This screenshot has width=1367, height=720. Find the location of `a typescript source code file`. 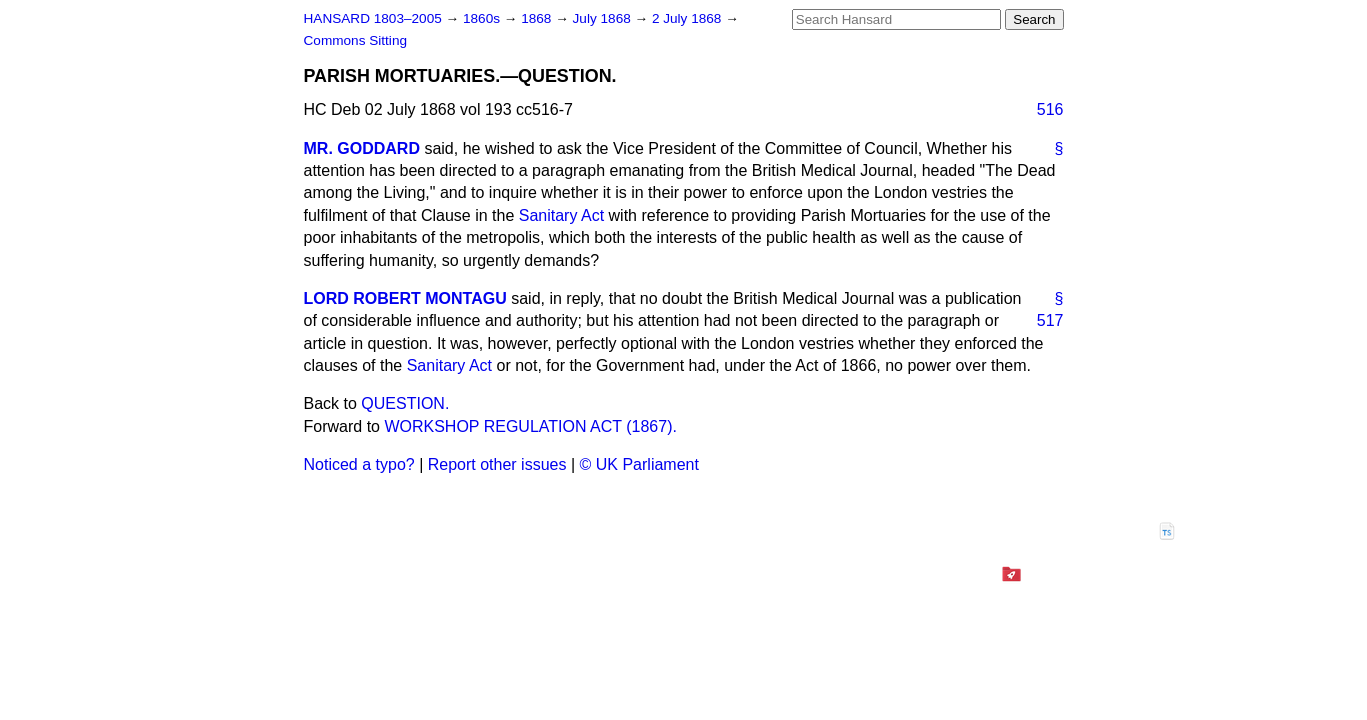

a typescript source code file is located at coordinates (1167, 531).